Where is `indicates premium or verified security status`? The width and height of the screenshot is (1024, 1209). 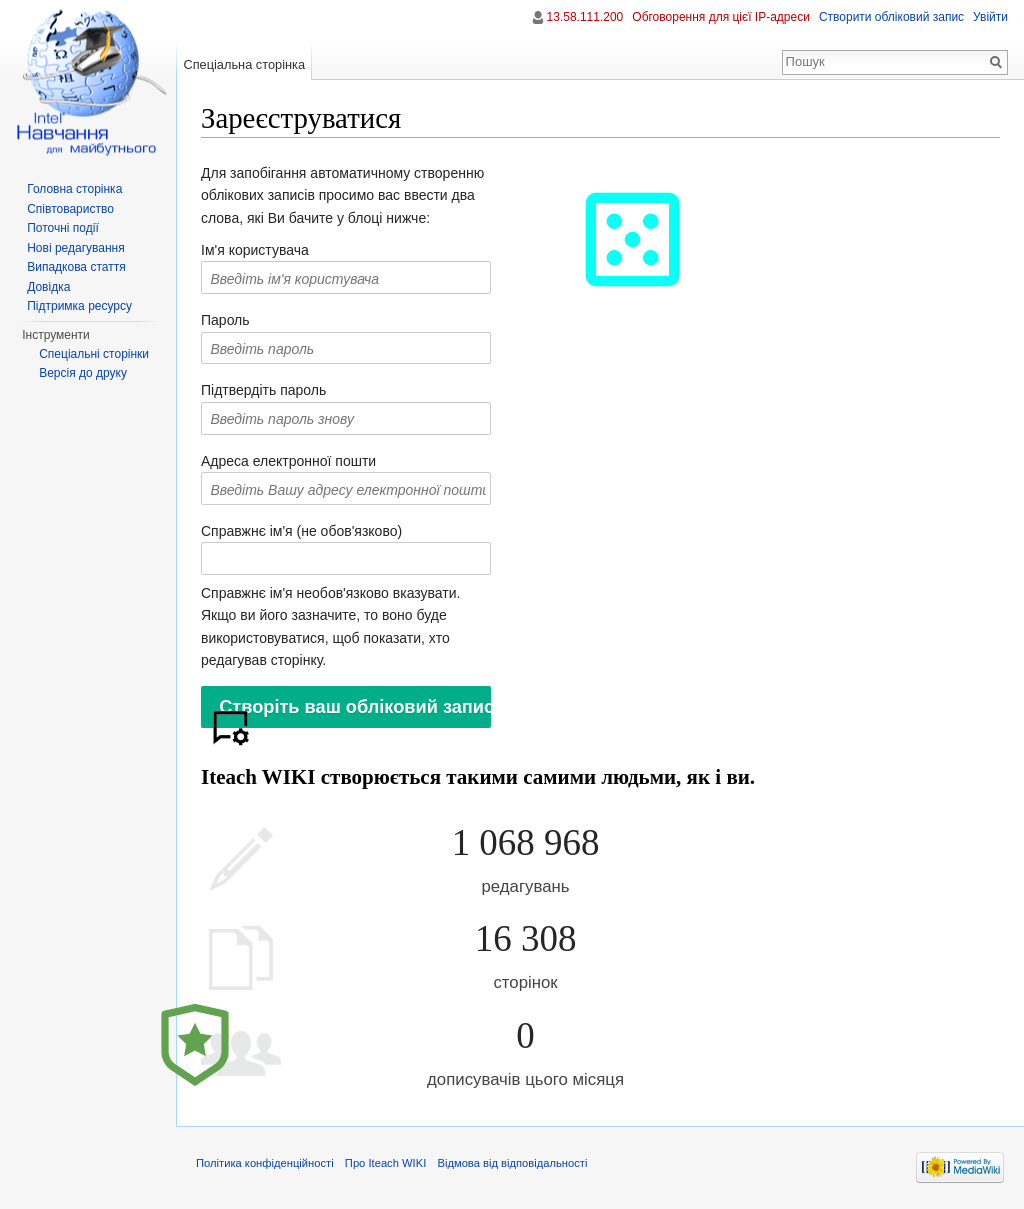
indicates premium or verified security status is located at coordinates (195, 1045).